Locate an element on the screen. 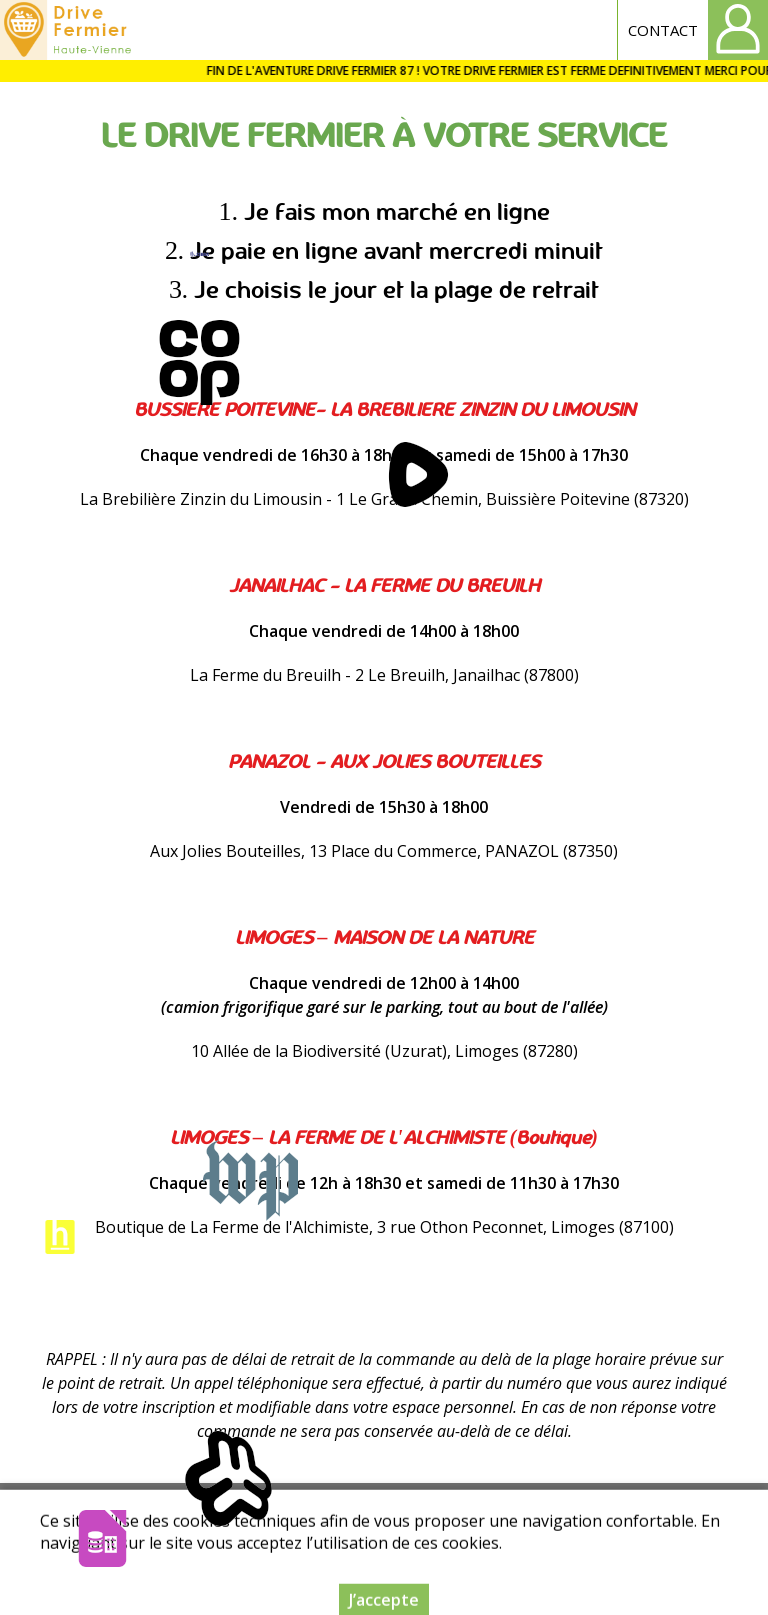  co-op brand logo is located at coordinates (199, 362).